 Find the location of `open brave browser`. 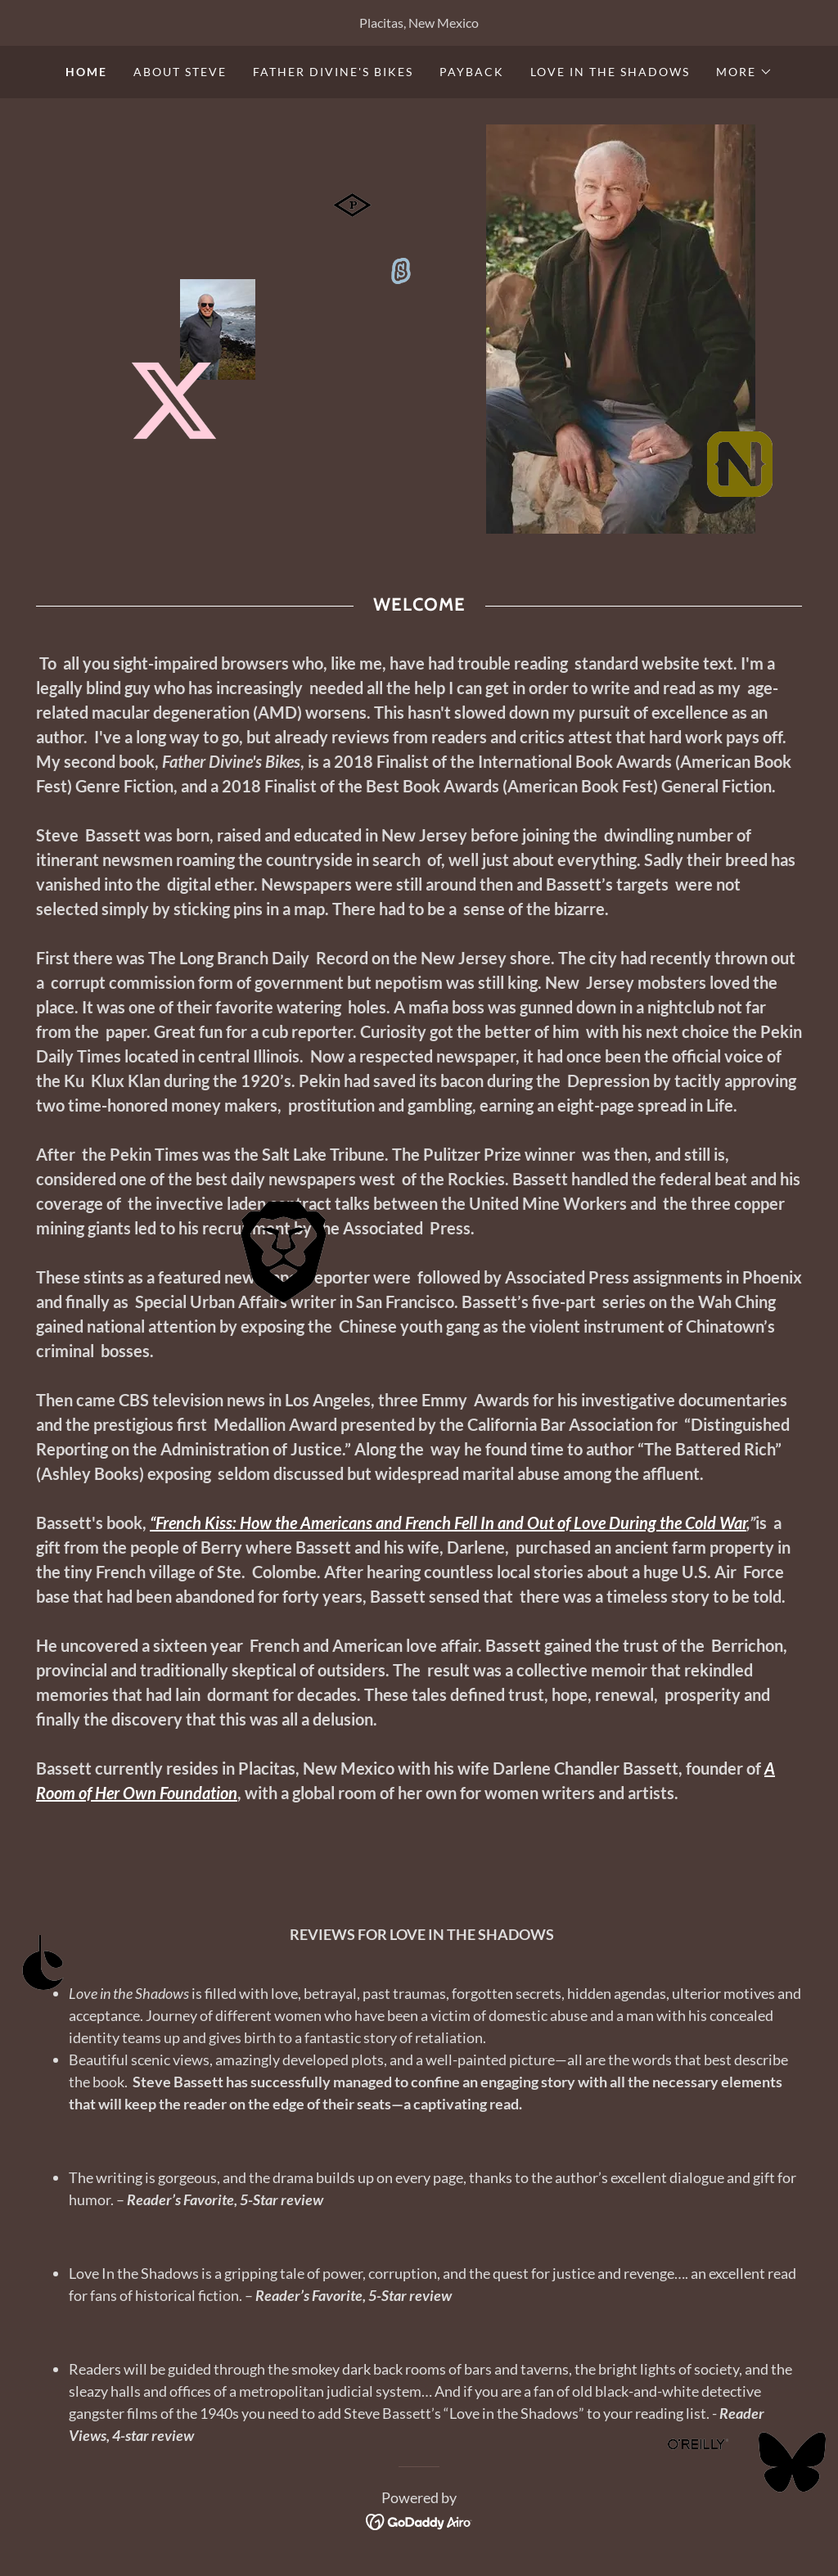

open brave browser is located at coordinates (283, 1252).